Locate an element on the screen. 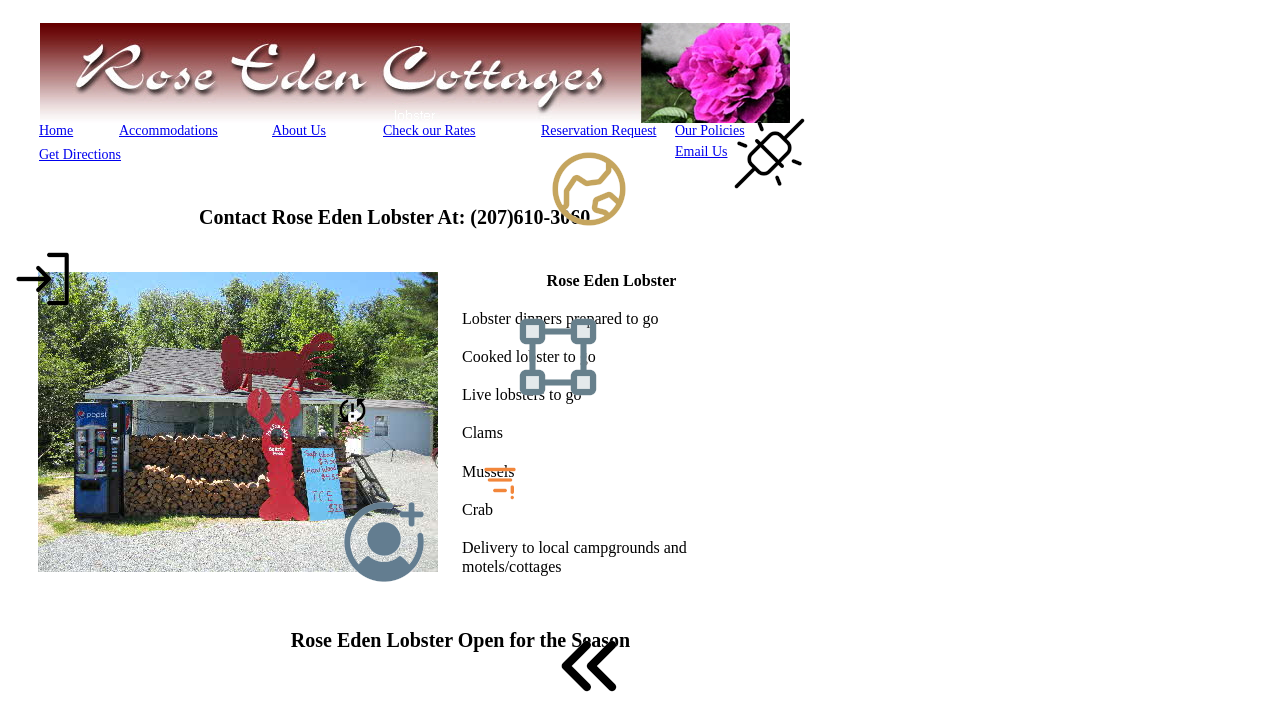  adjust selection boundaries is located at coordinates (558, 357).